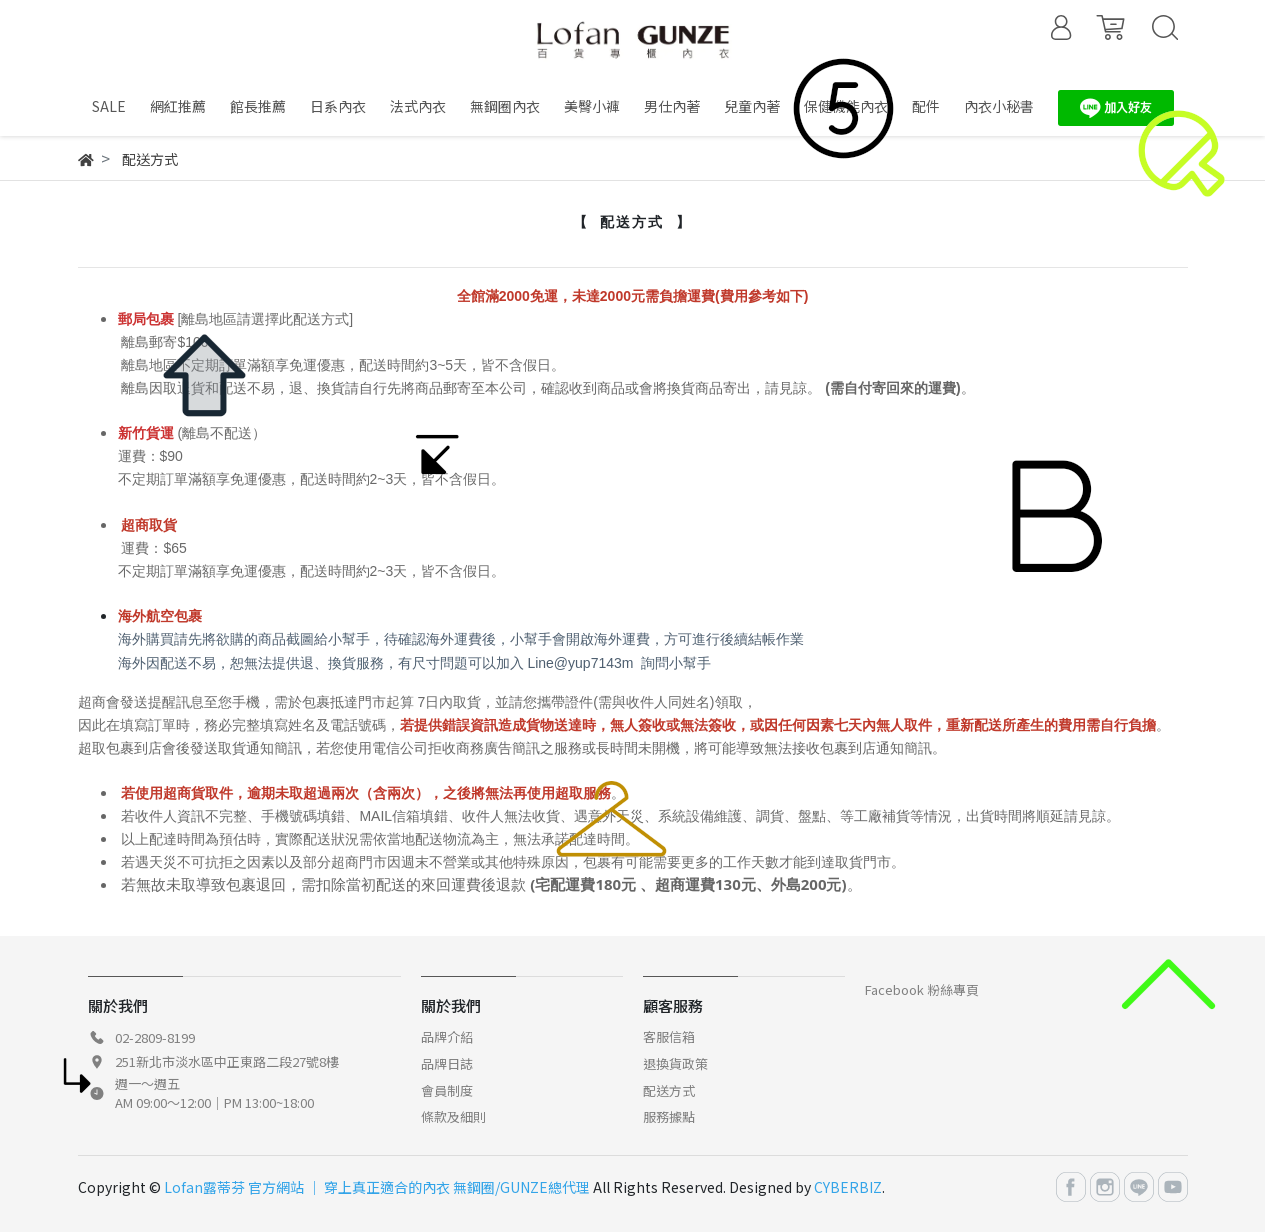  What do you see at coordinates (1168, 988) in the screenshot?
I see `collapse an expanded section` at bounding box center [1168, 988].